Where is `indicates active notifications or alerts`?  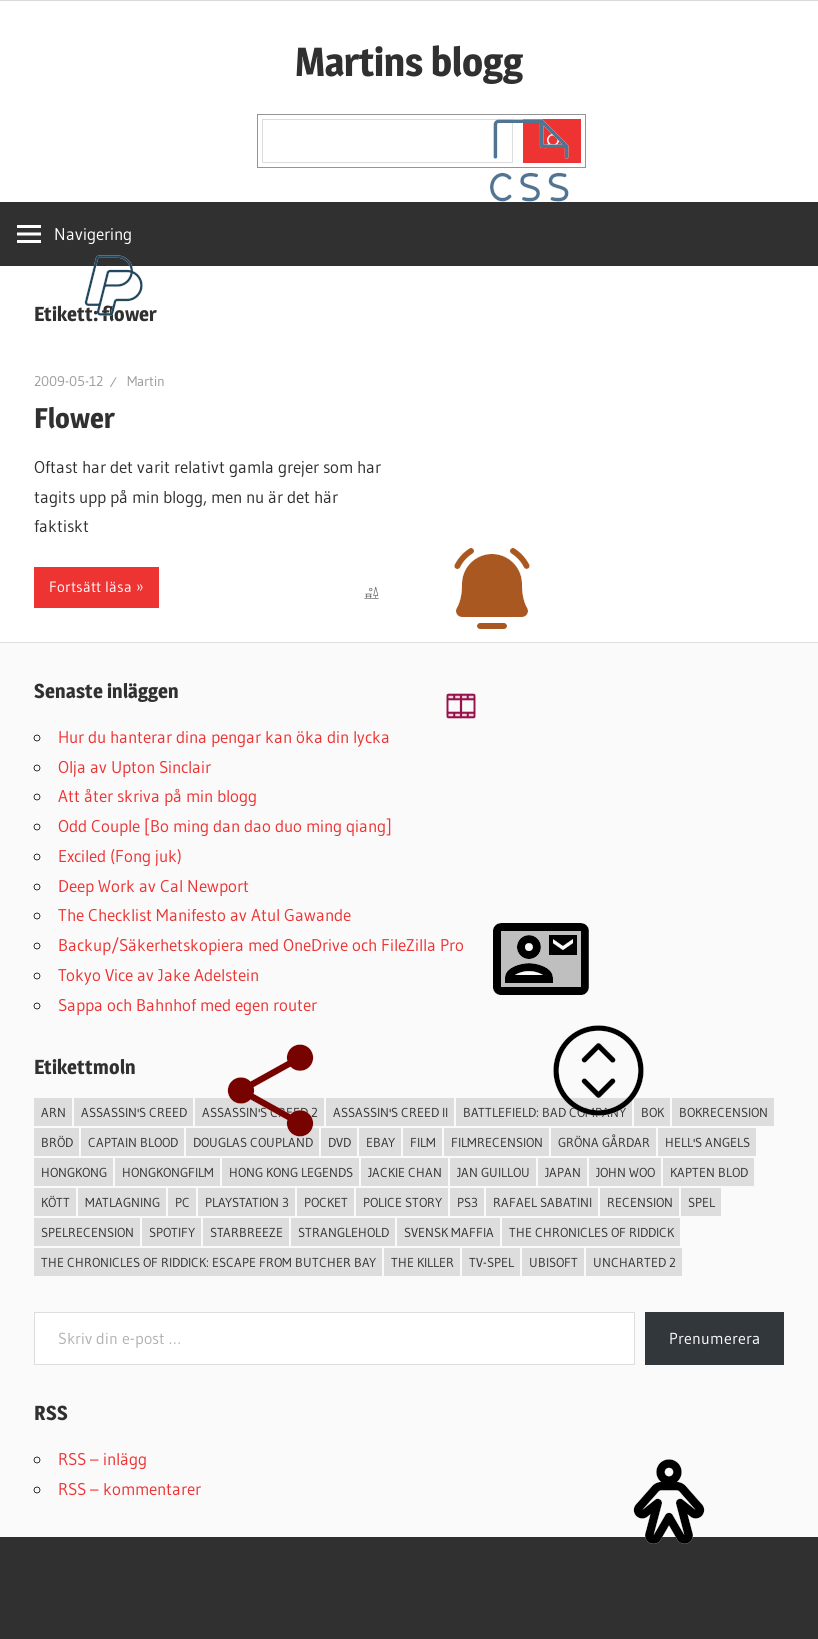 indicates active notifications or alerts is located at coordinates (492, 590).